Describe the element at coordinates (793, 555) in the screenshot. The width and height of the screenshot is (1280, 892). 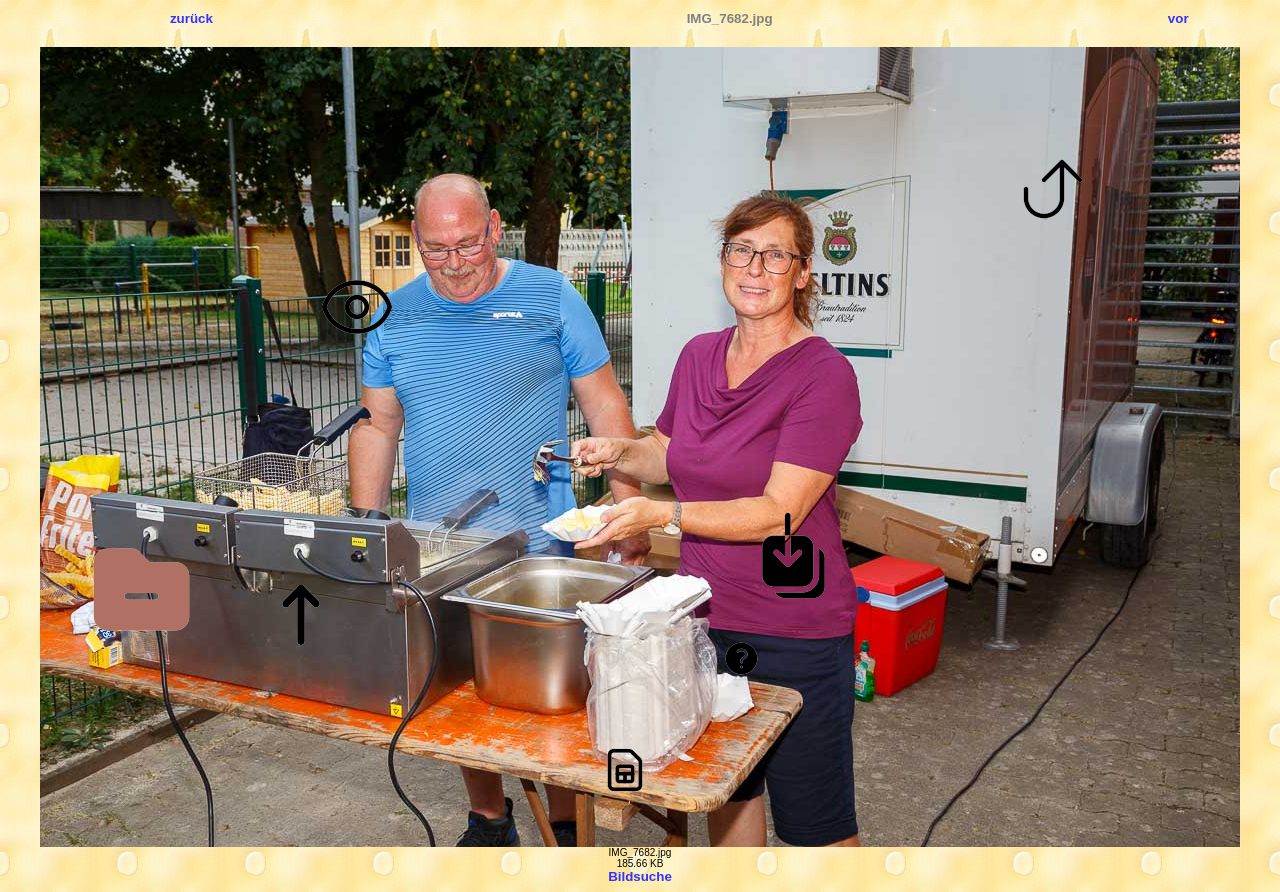
I see `download multiple files` at that location.